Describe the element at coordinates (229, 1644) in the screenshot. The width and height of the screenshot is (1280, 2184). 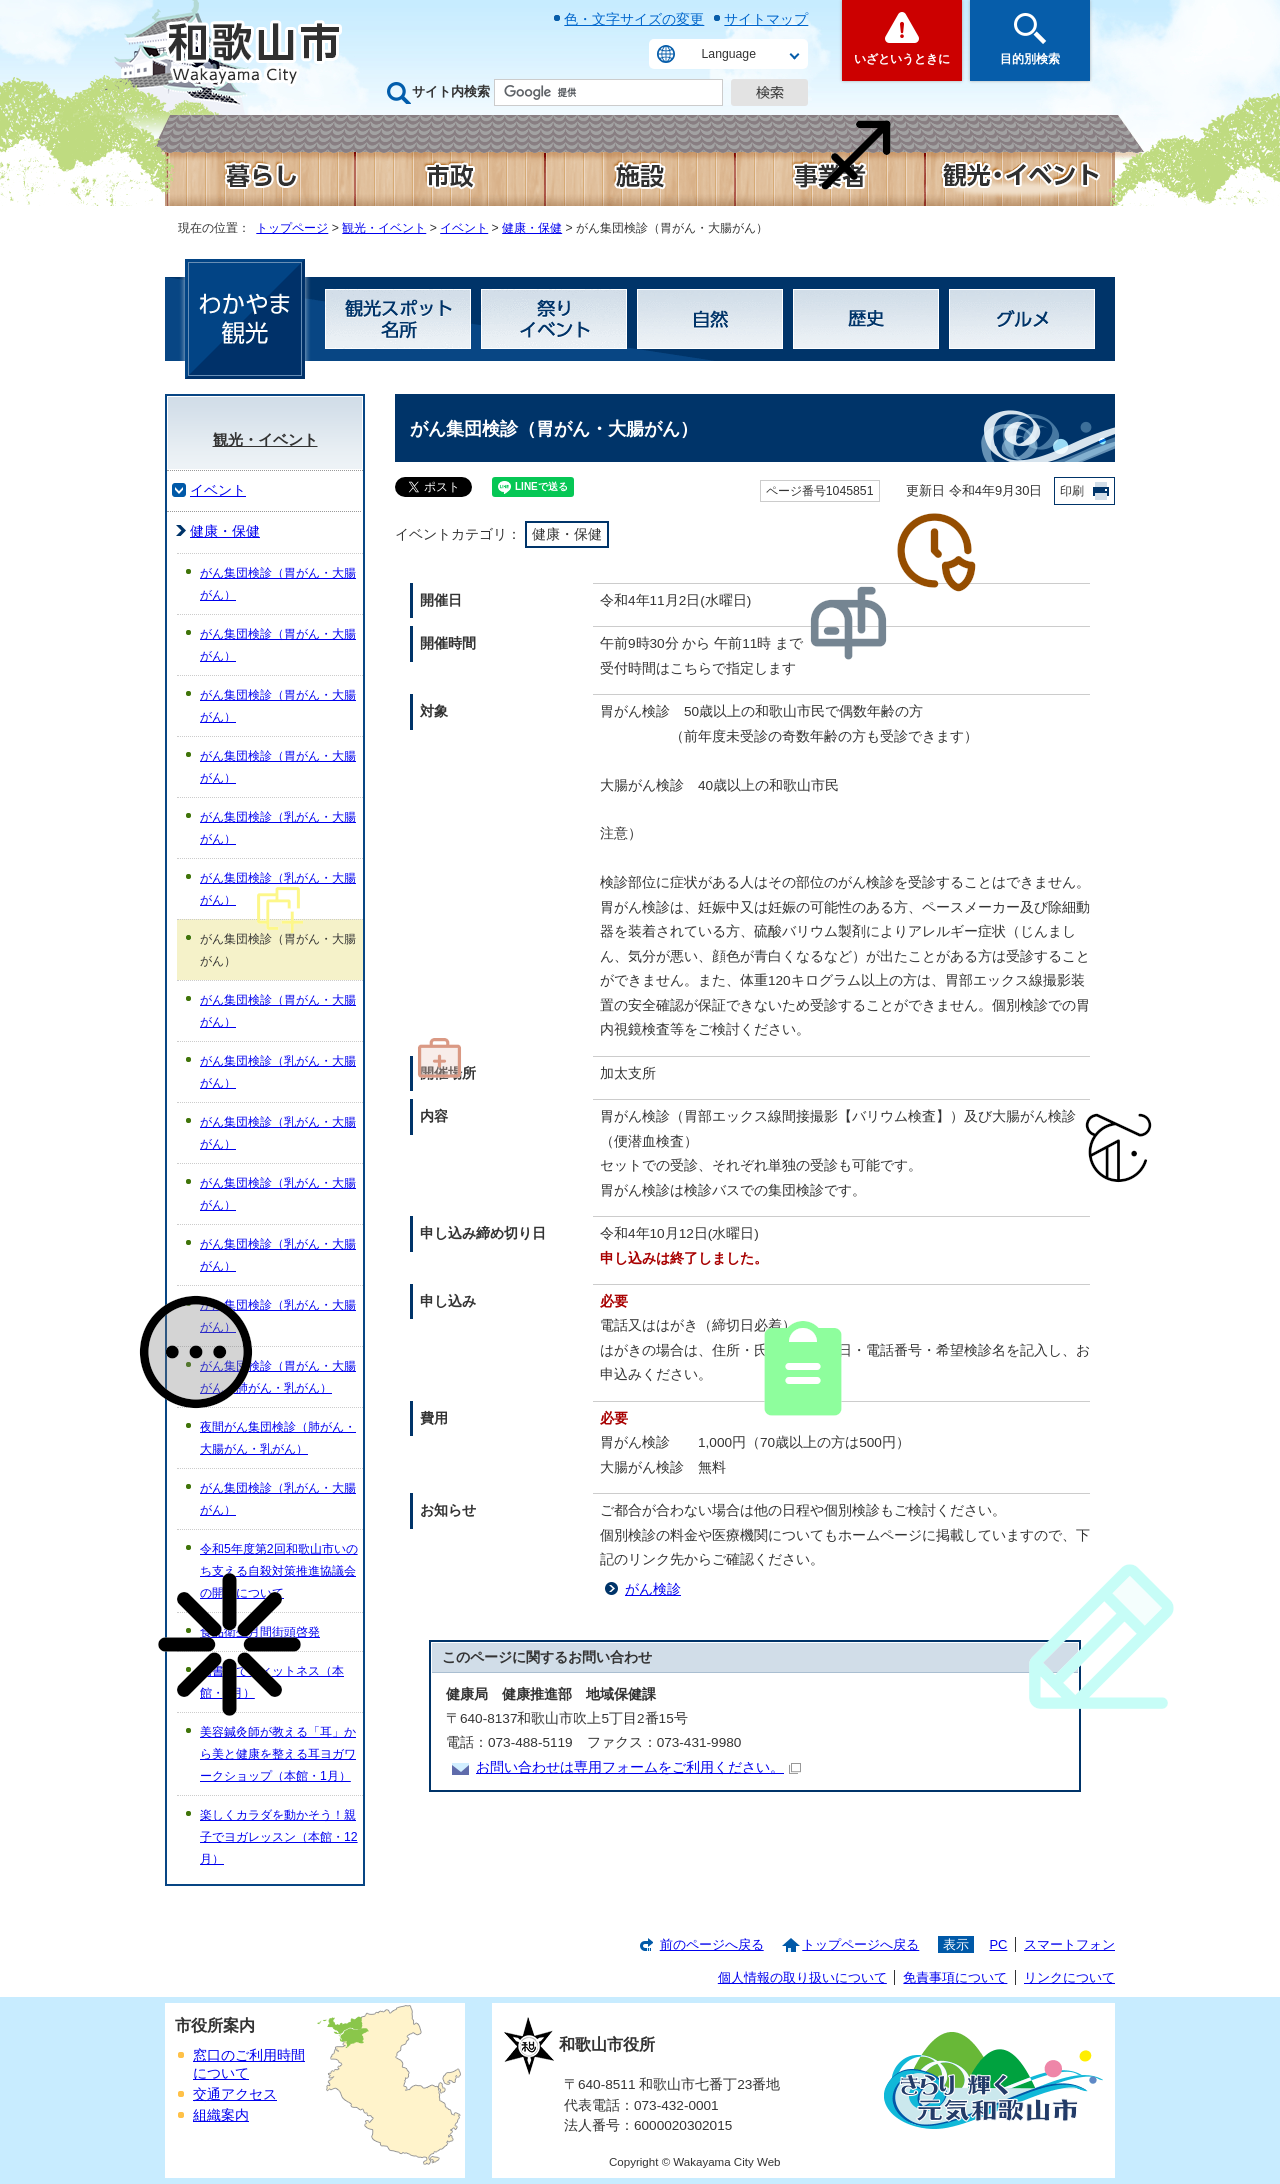
I see `connect to Zapier automation platform` at that location.